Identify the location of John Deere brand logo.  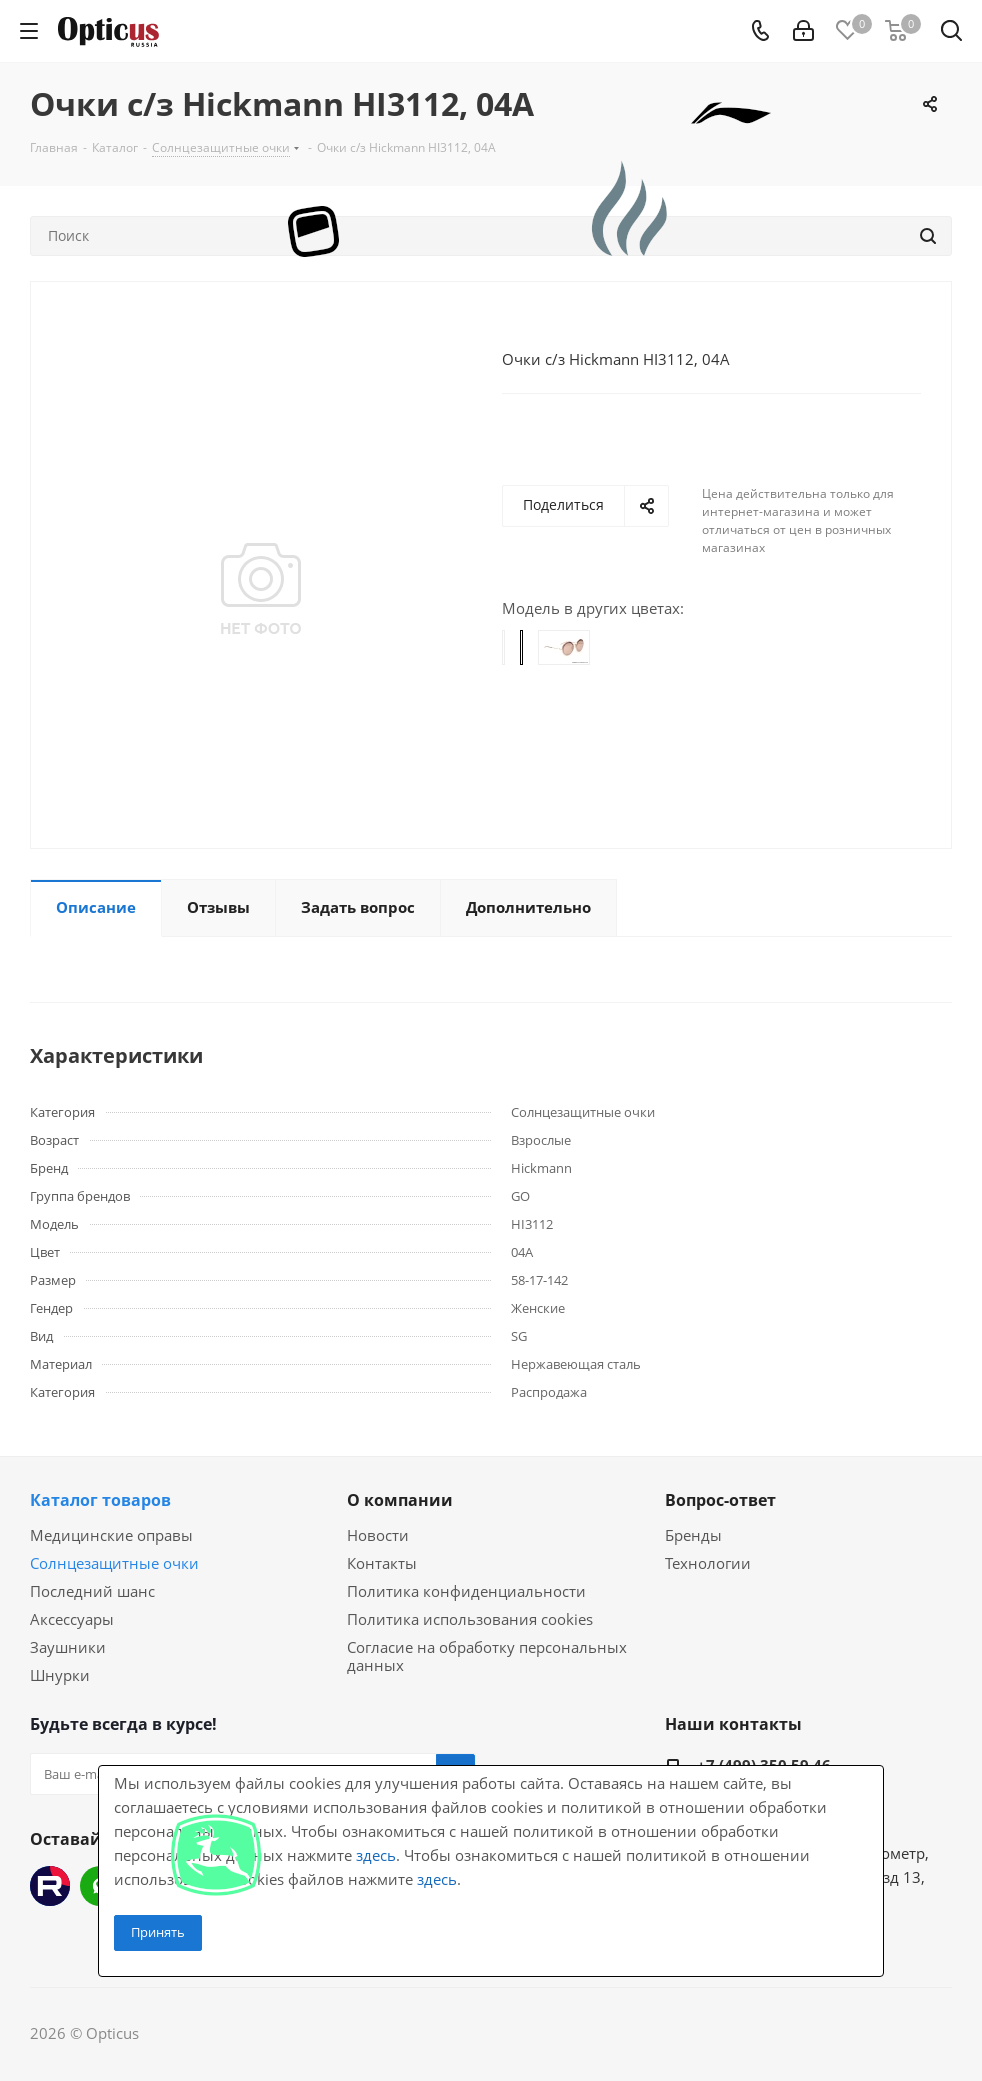
(216, 1855).